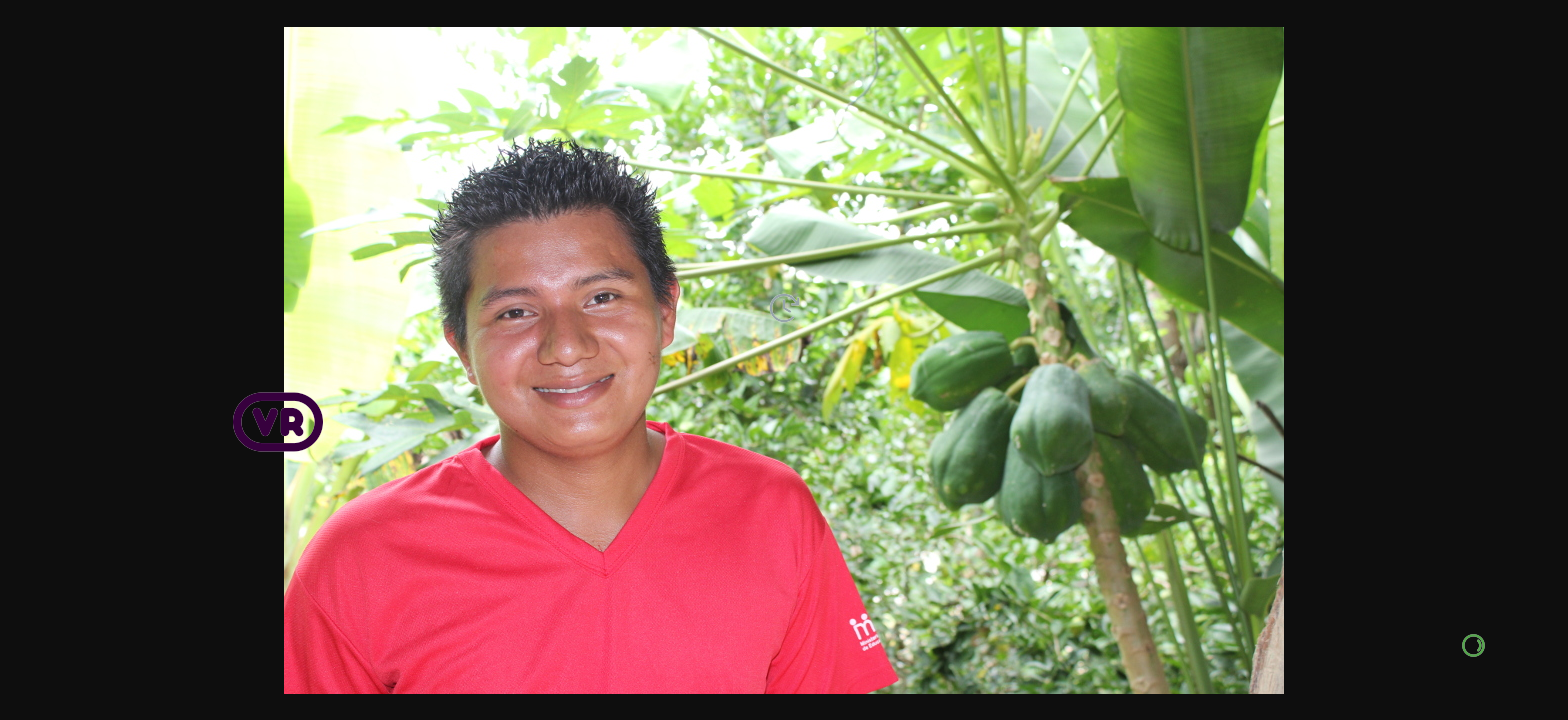 The height and width of the screenshot is (720, 1568). What do you see at coordinates (784, 308) in the screenshot?
I see `restore to a previous version` at bounding box center [784, 308].